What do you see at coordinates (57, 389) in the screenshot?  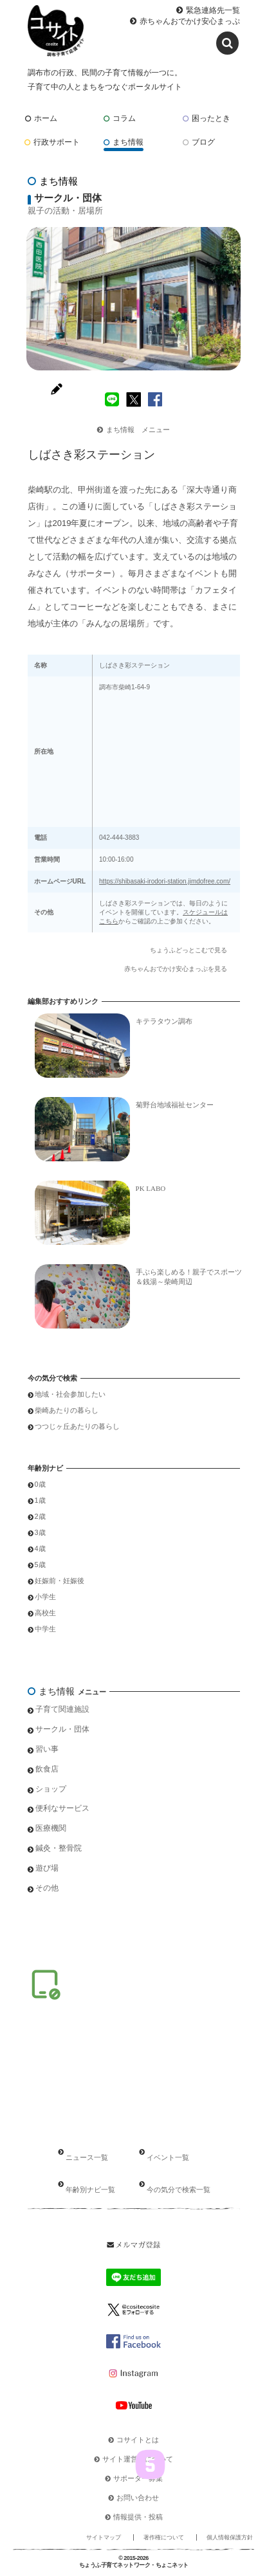 I see `edit content or text` at bounding box center [57, 389].